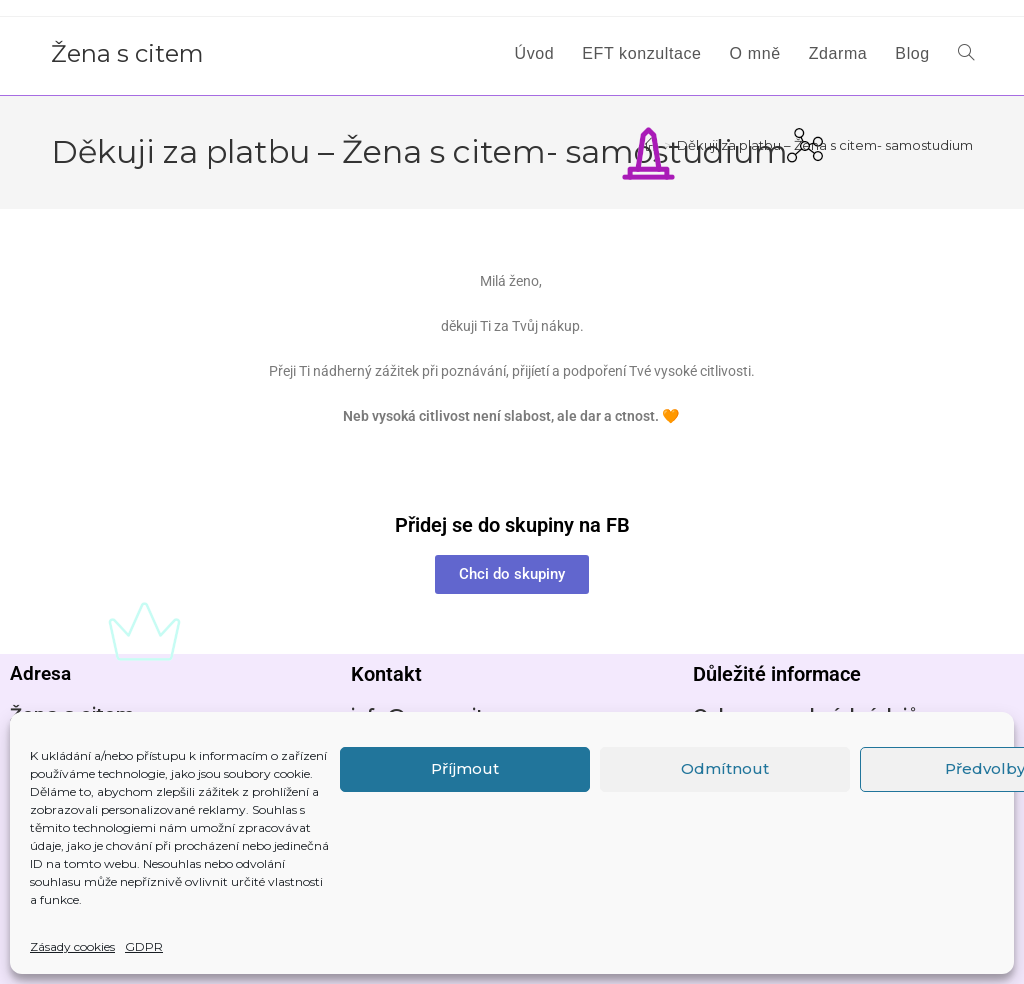  Describe the element at coordinates (648, 153) in the screenshot. I see `view monuments or landmarks nearby` at that location.